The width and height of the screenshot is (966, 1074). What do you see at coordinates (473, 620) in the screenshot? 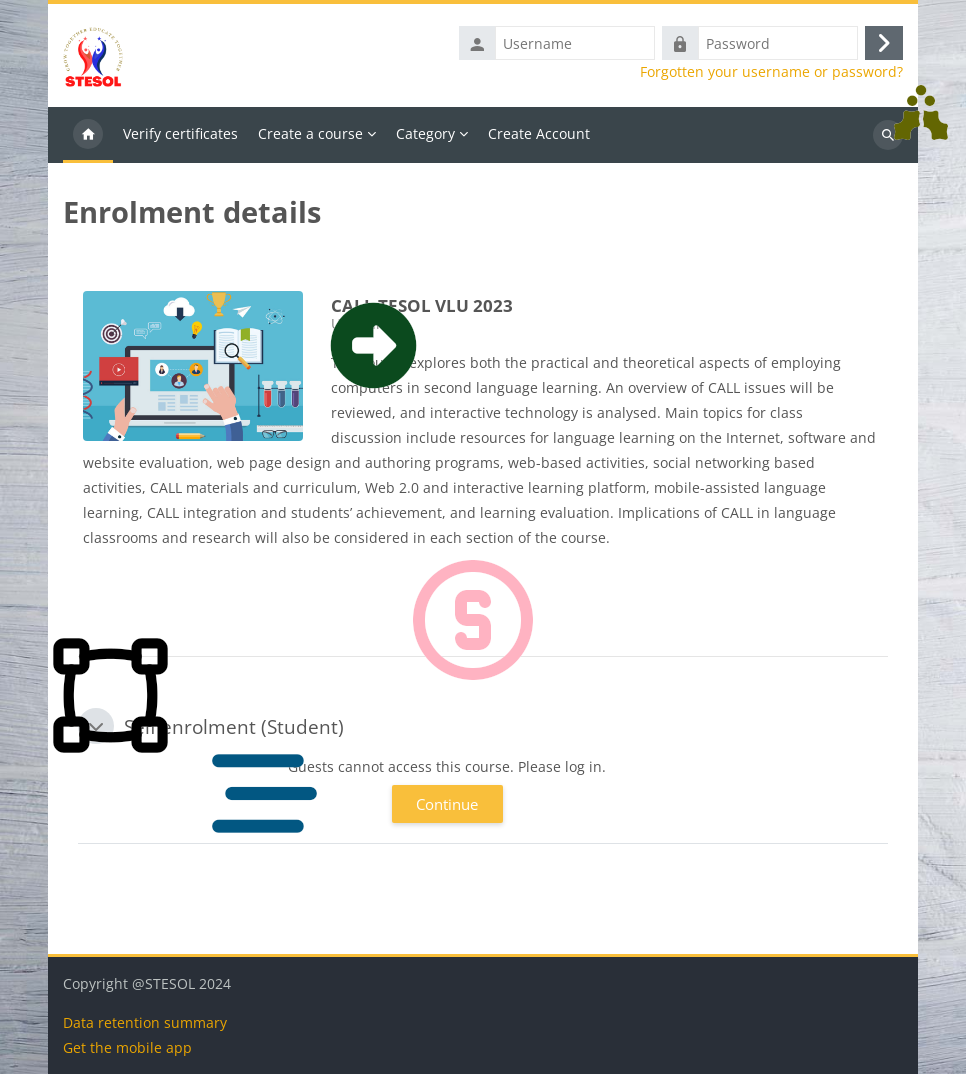
I see `indicates a word or item starting with "S"` at bounding box center [473, 620].